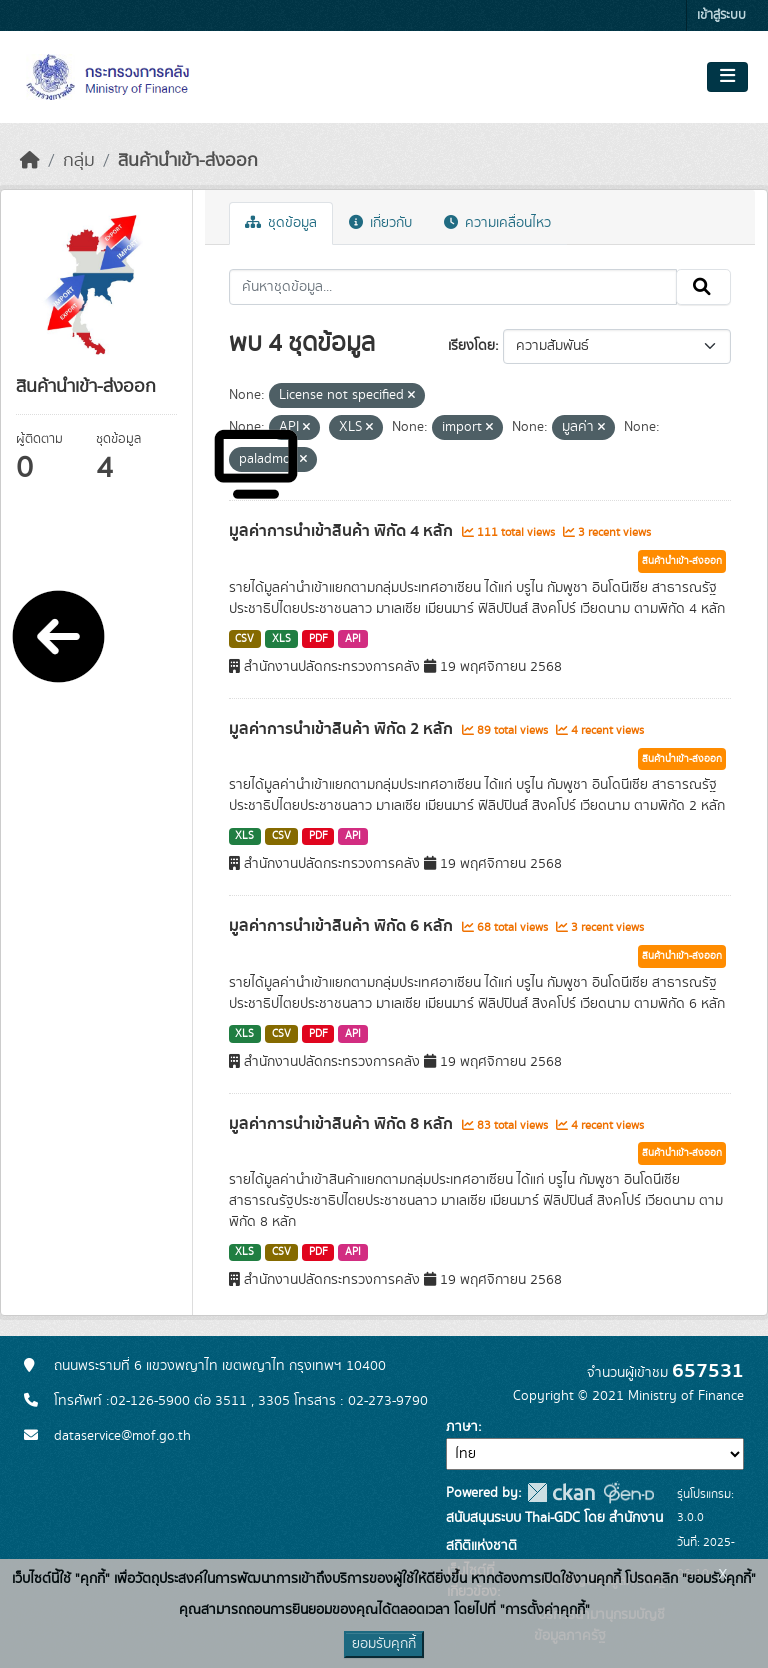 The image size is (768, 1668). Describe the element at coordinates (58, 636) in the screenshot. I see `go back to previous screen` at that location.